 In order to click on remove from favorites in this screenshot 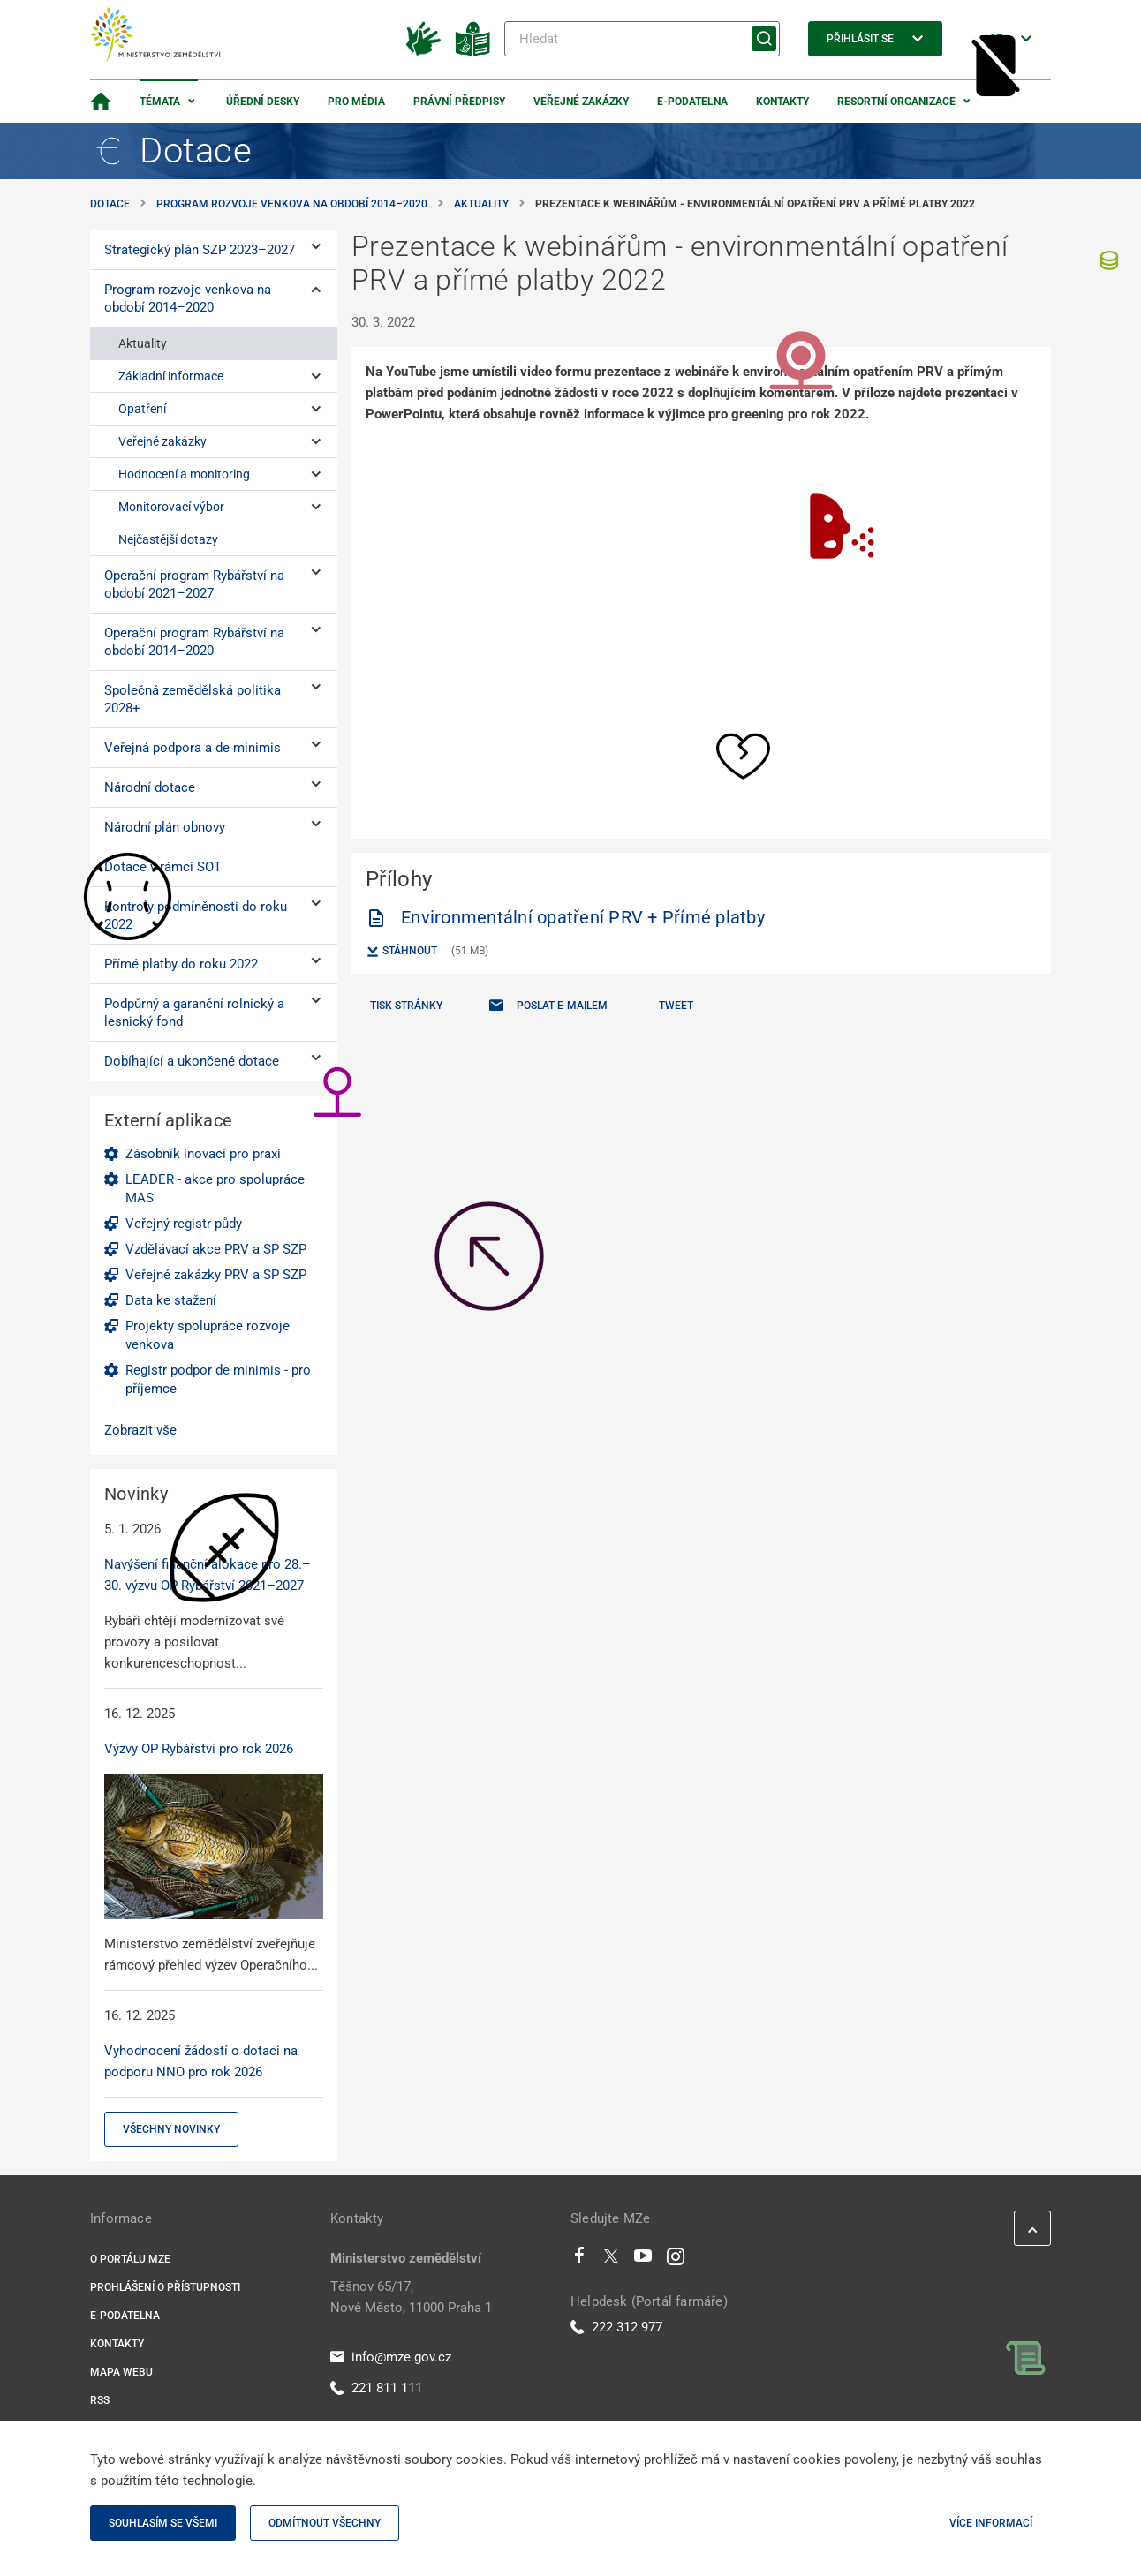, I will do `click(743, 754)`.